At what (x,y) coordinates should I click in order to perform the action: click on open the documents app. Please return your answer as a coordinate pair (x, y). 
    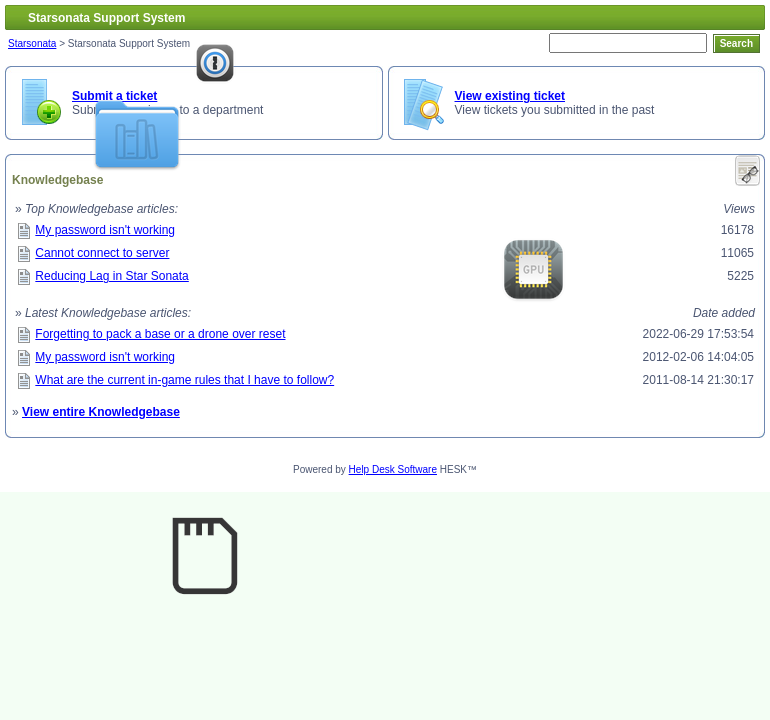
    Looking at the image, I should click on (747, 170).